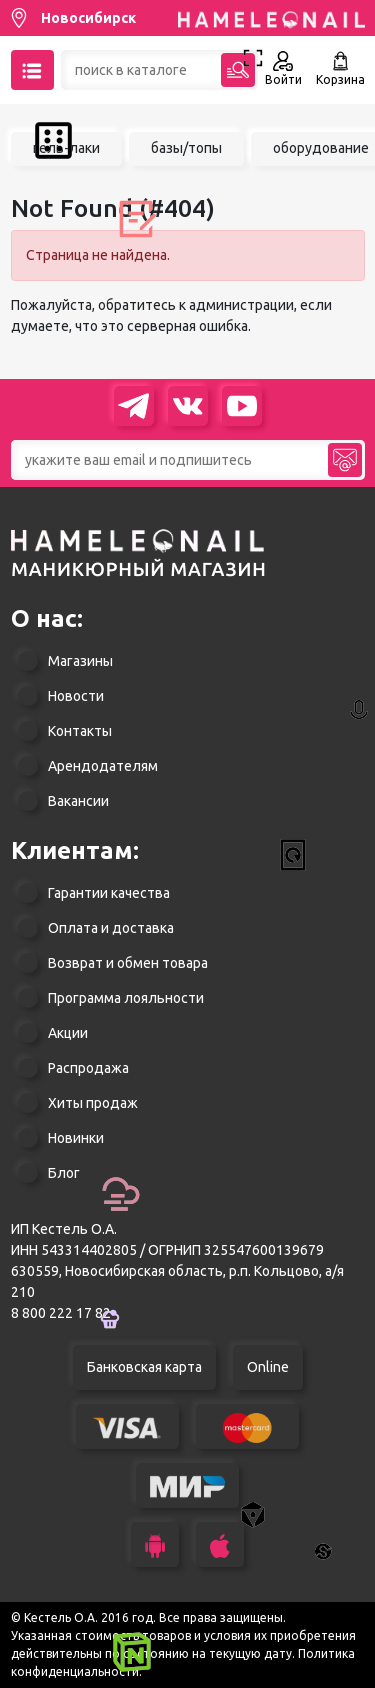 The image size is (375, 1688). What do you see at coordinates (253, 58) in the screenshot?
I see `enter fullscreen mode` at bounding box center [253, 58].